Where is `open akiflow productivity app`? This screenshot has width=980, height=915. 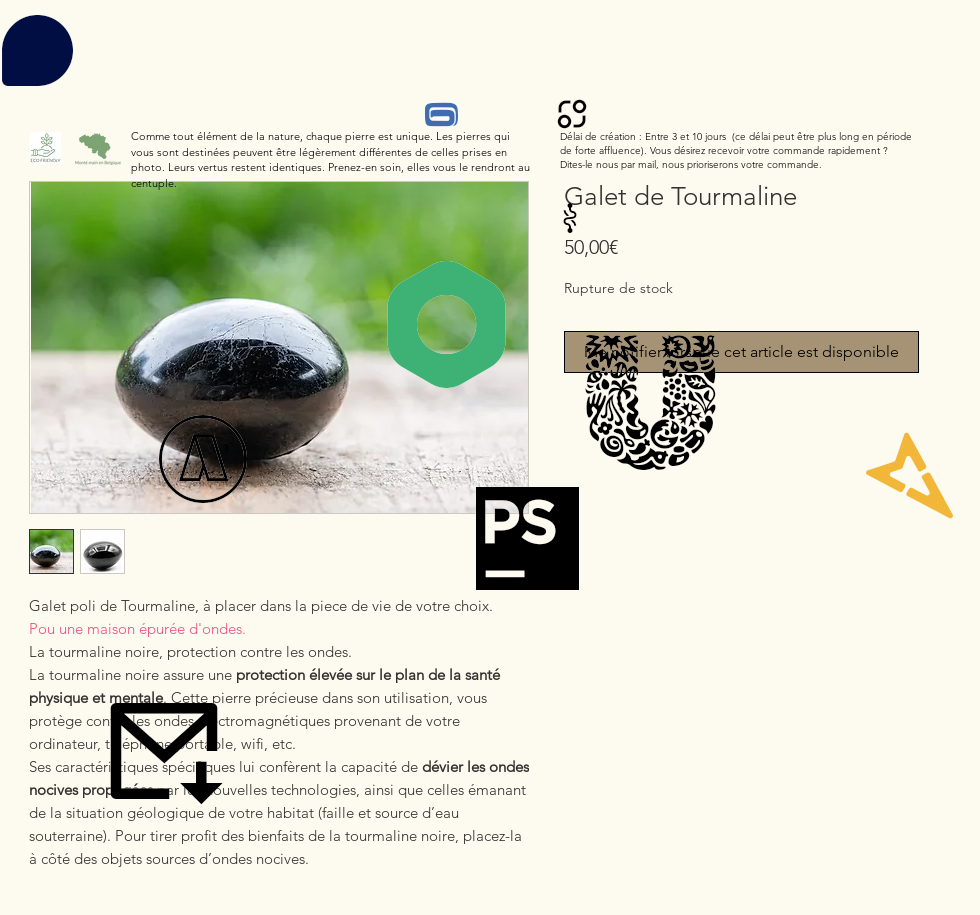 open akiflow productivity app is located at coordinates (203, 459).